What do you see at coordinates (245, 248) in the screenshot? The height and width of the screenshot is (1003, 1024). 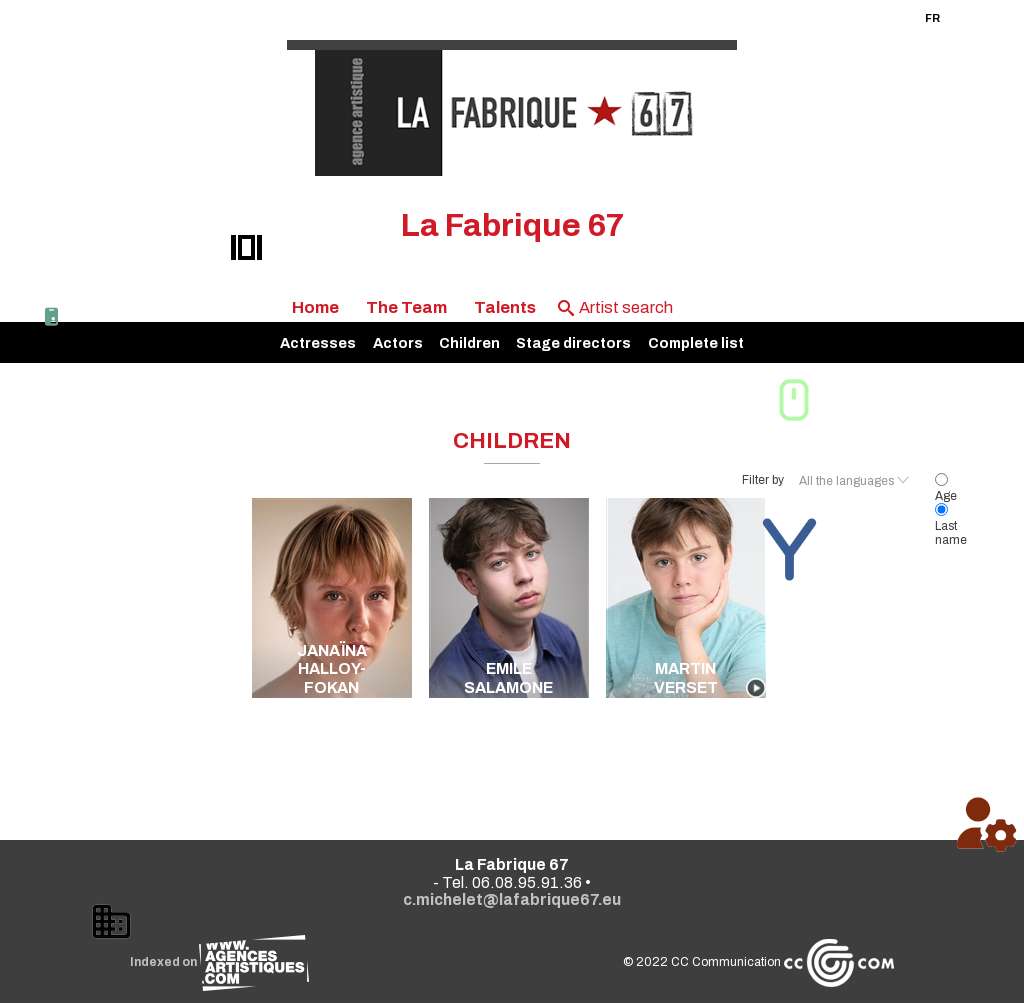 I see `switch to column or array view layout` at bounding box center [245, 248].